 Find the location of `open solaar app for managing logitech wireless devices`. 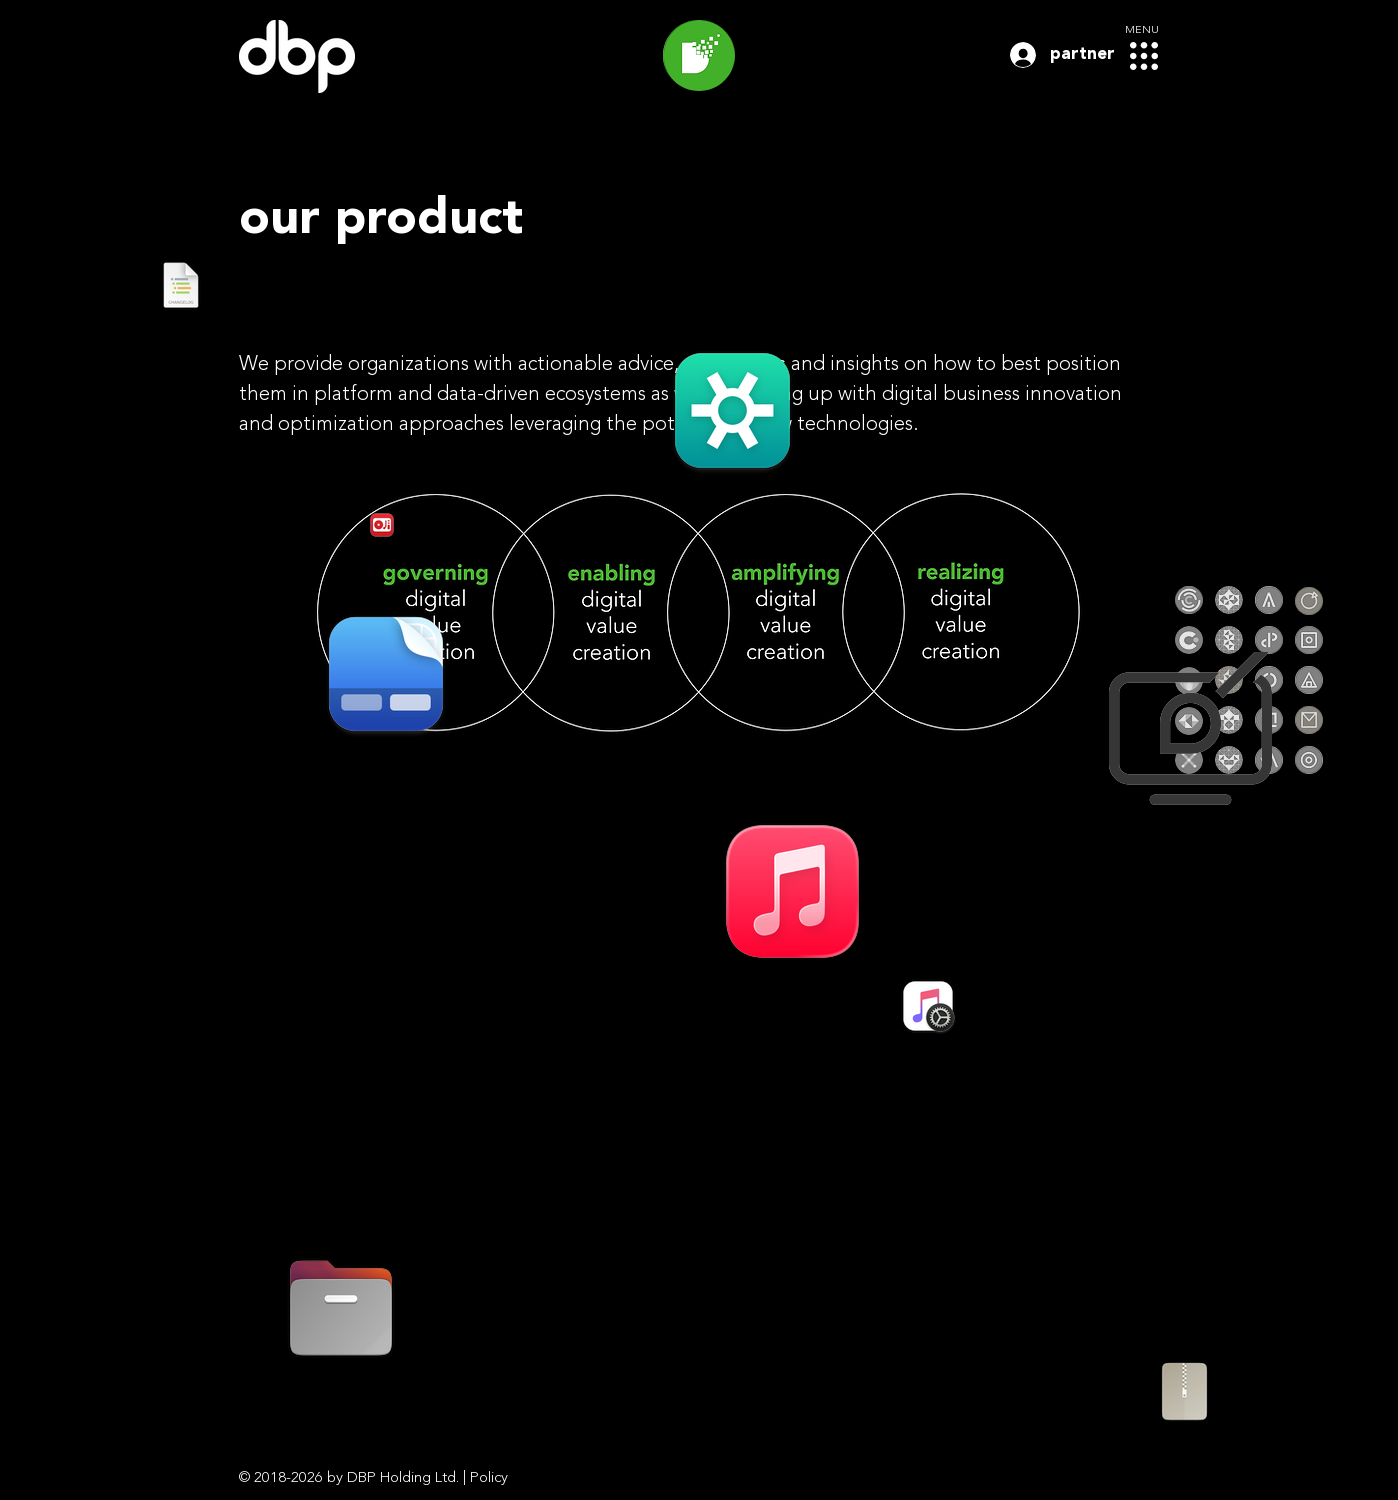

open solaar app for managing logitech wireless devices is located at coordinates (732, 410).